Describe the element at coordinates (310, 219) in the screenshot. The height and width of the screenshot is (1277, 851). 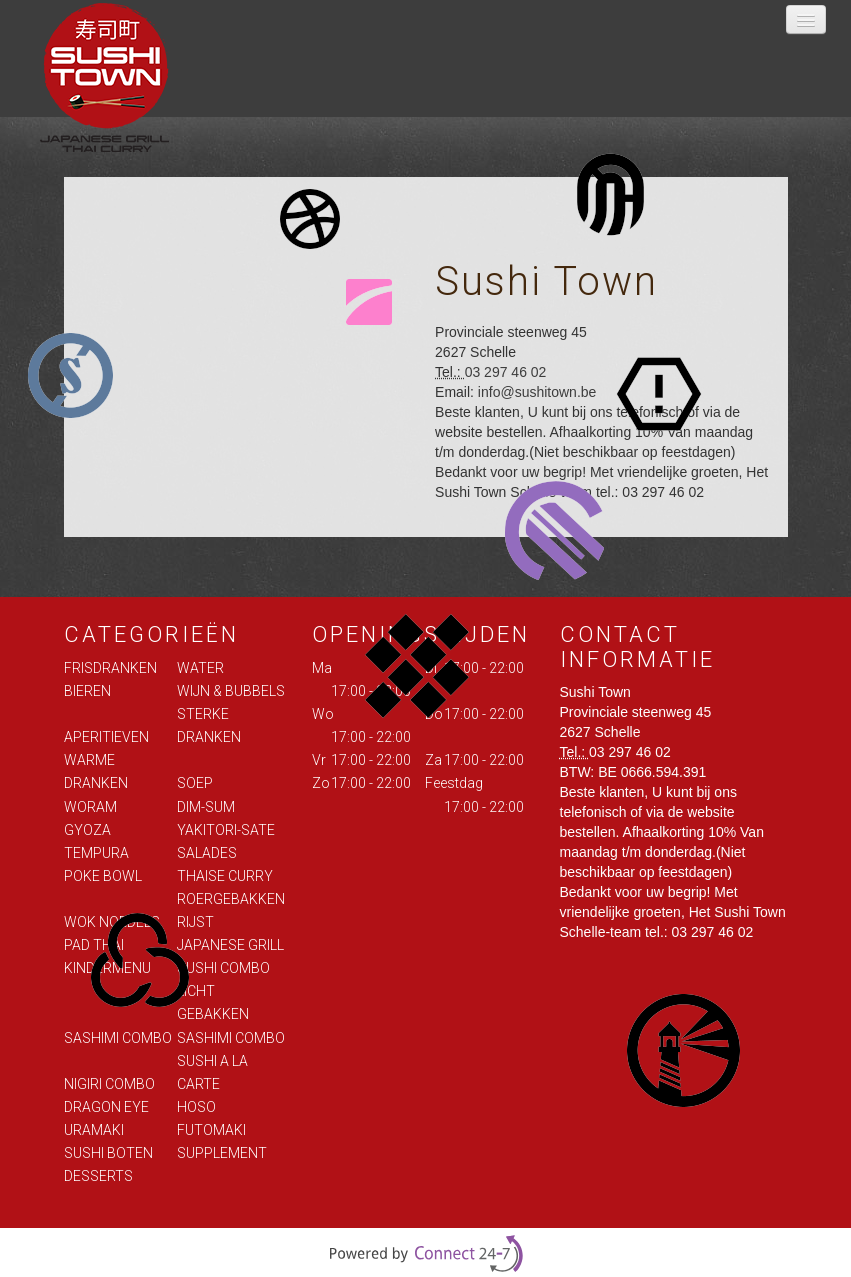
I see `visit dribbble profile or portfolio` at that location.